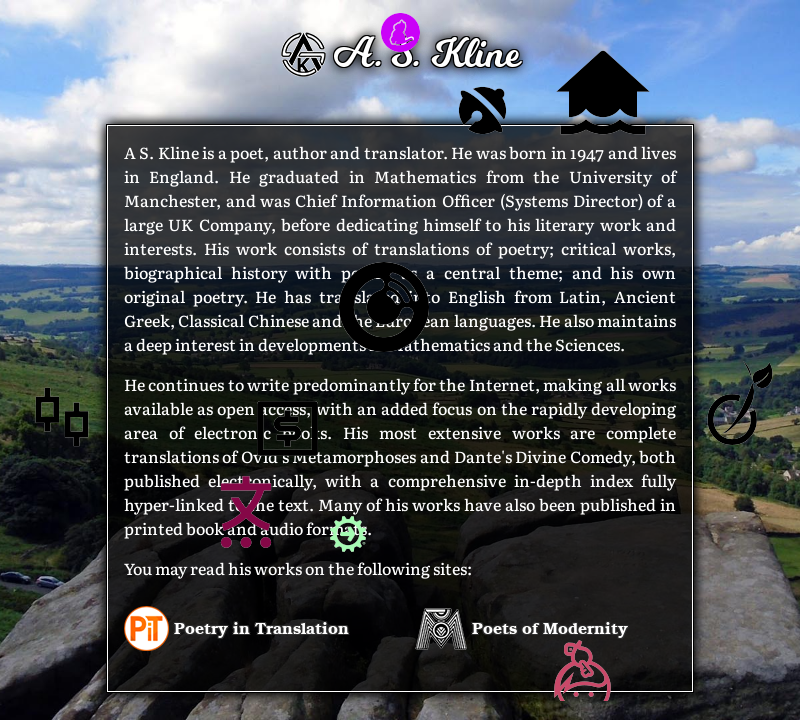 Image resolution: width=800 pixels, height=720 pixels. Describe the element at coordinates (62, 417) in the screenshot. I see `view stock market data` at that location.